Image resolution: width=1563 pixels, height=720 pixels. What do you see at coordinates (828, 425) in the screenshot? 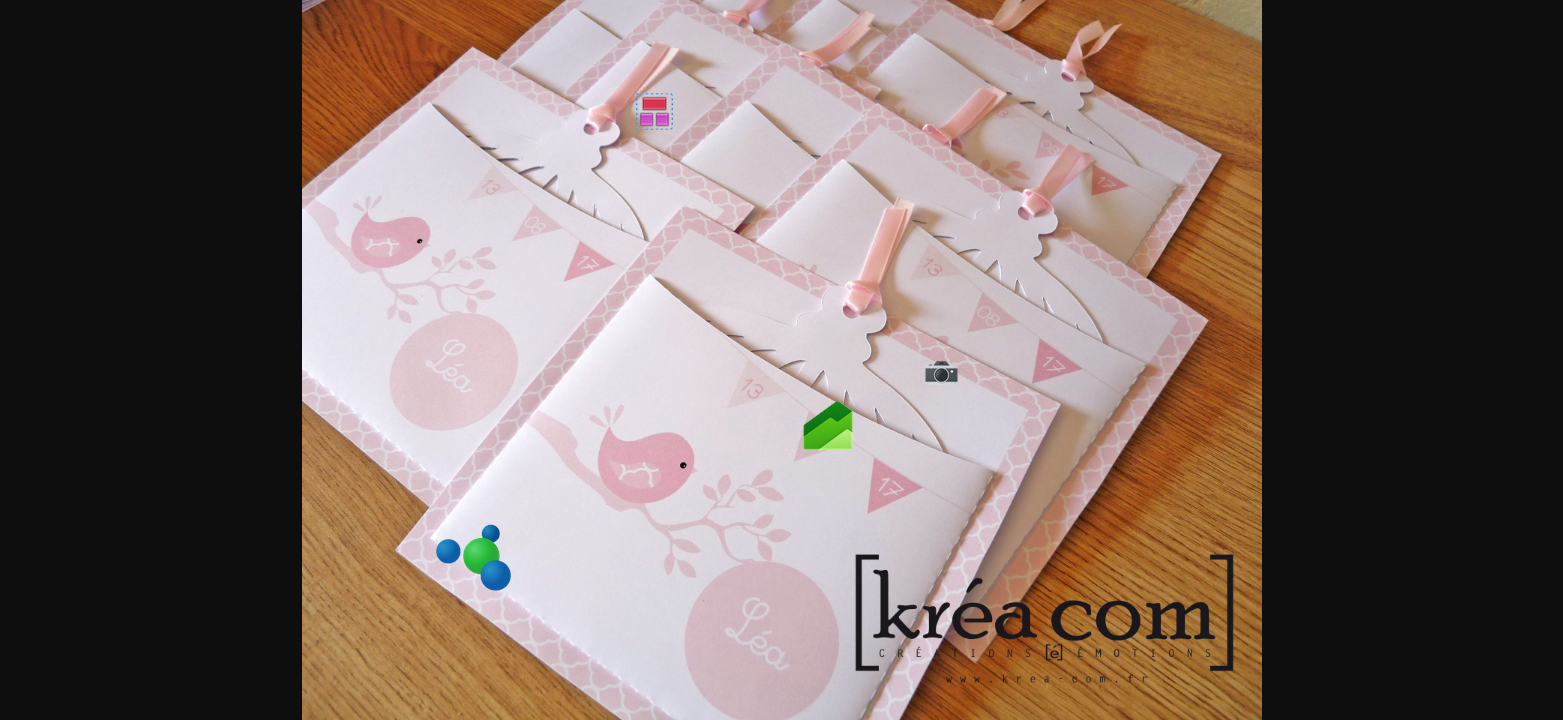
I see `open the finance app` at bounding box center [828, 425].